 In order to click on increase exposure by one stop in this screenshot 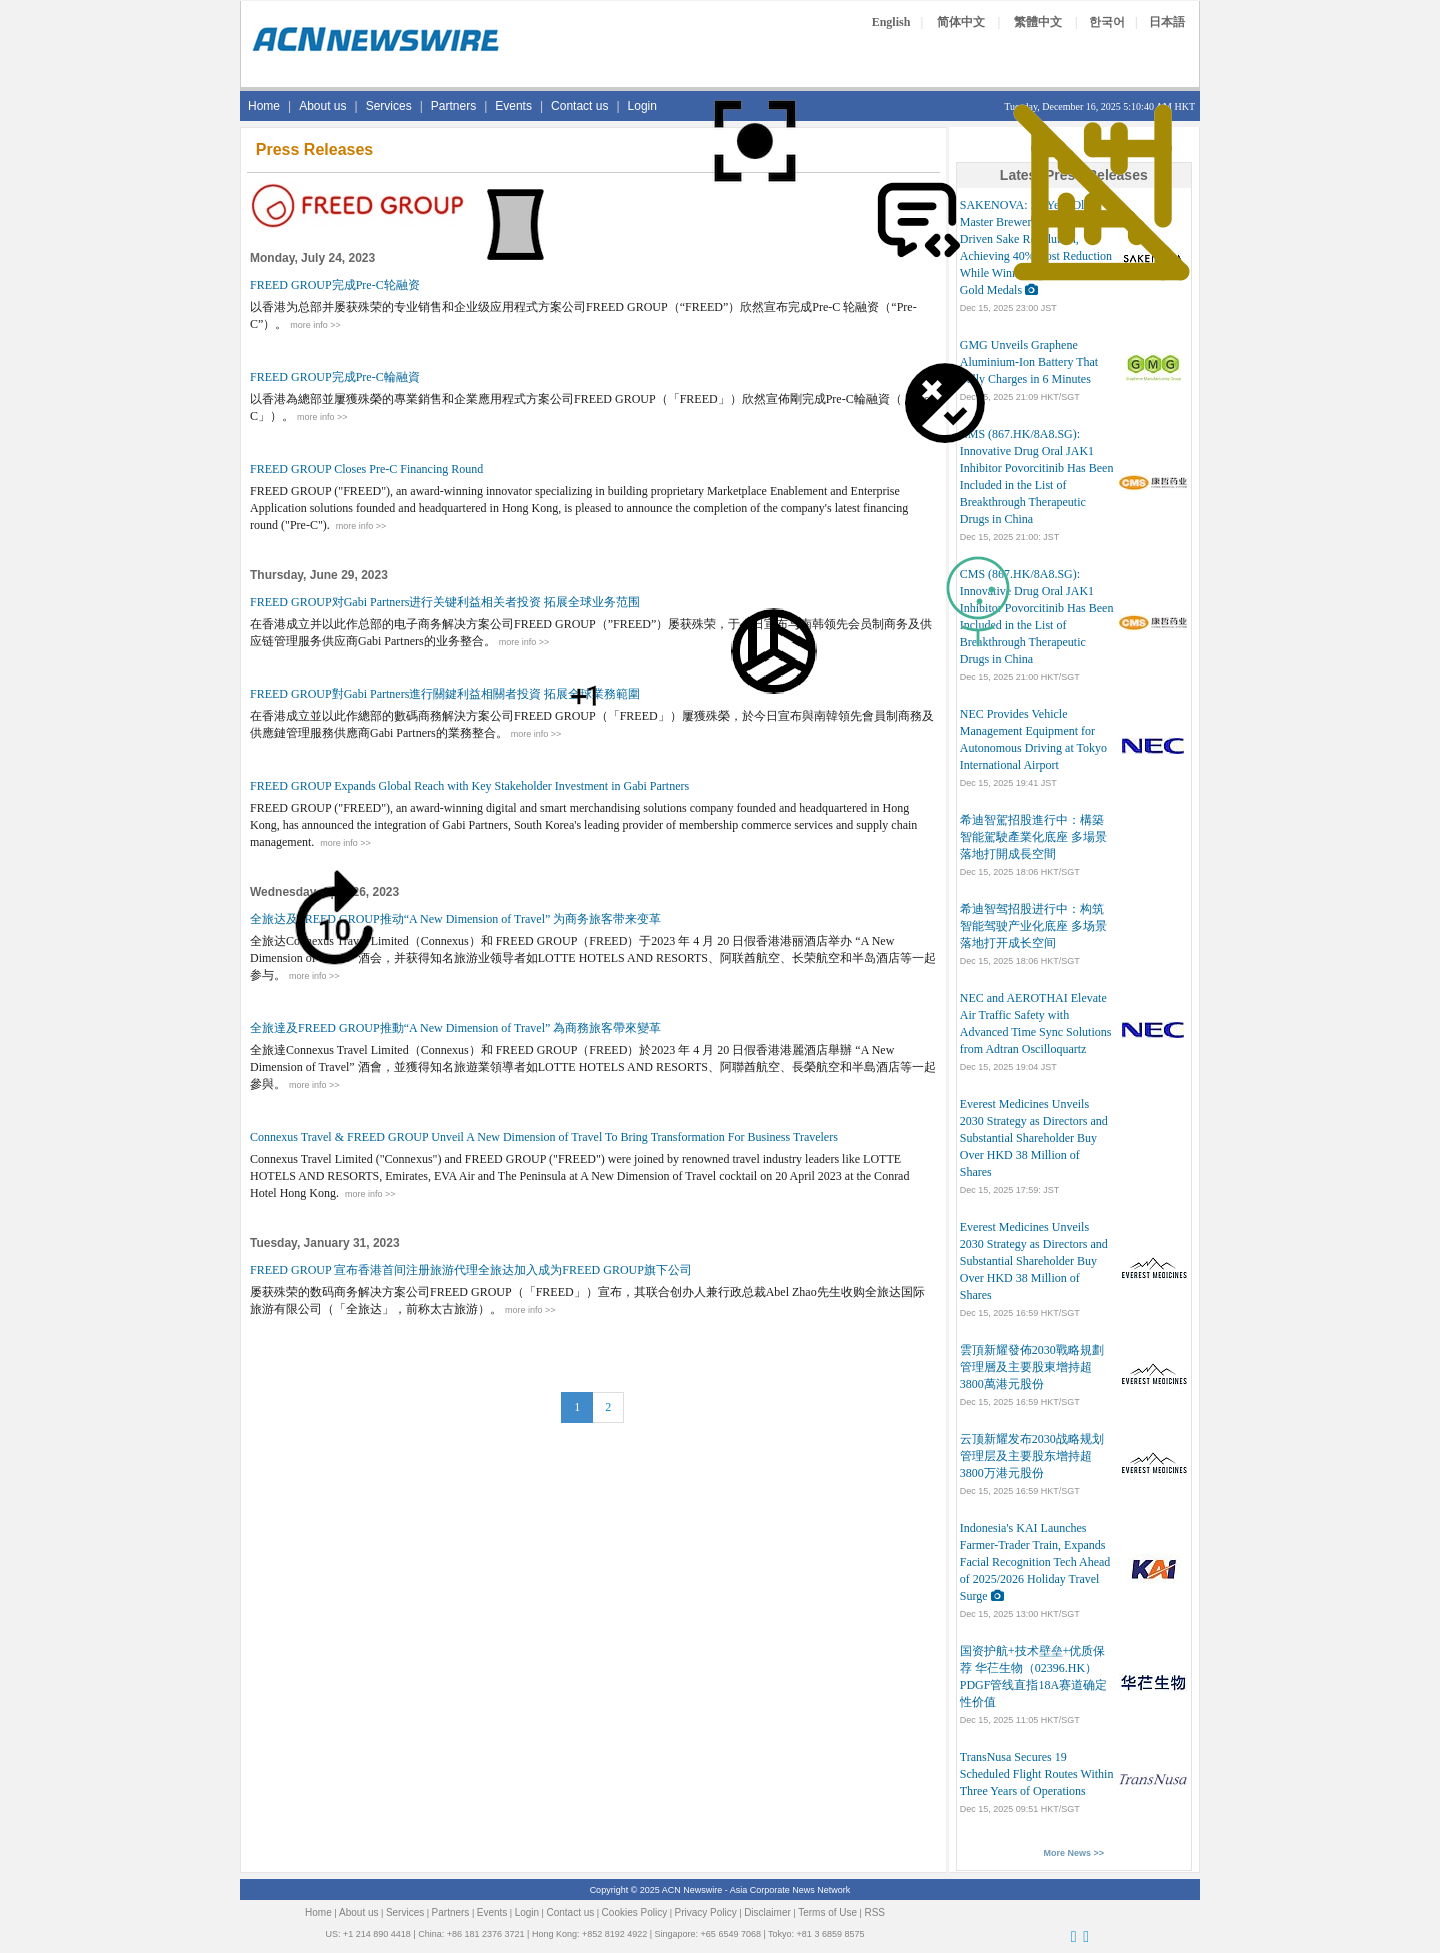, I will do `click(583, 696)`.